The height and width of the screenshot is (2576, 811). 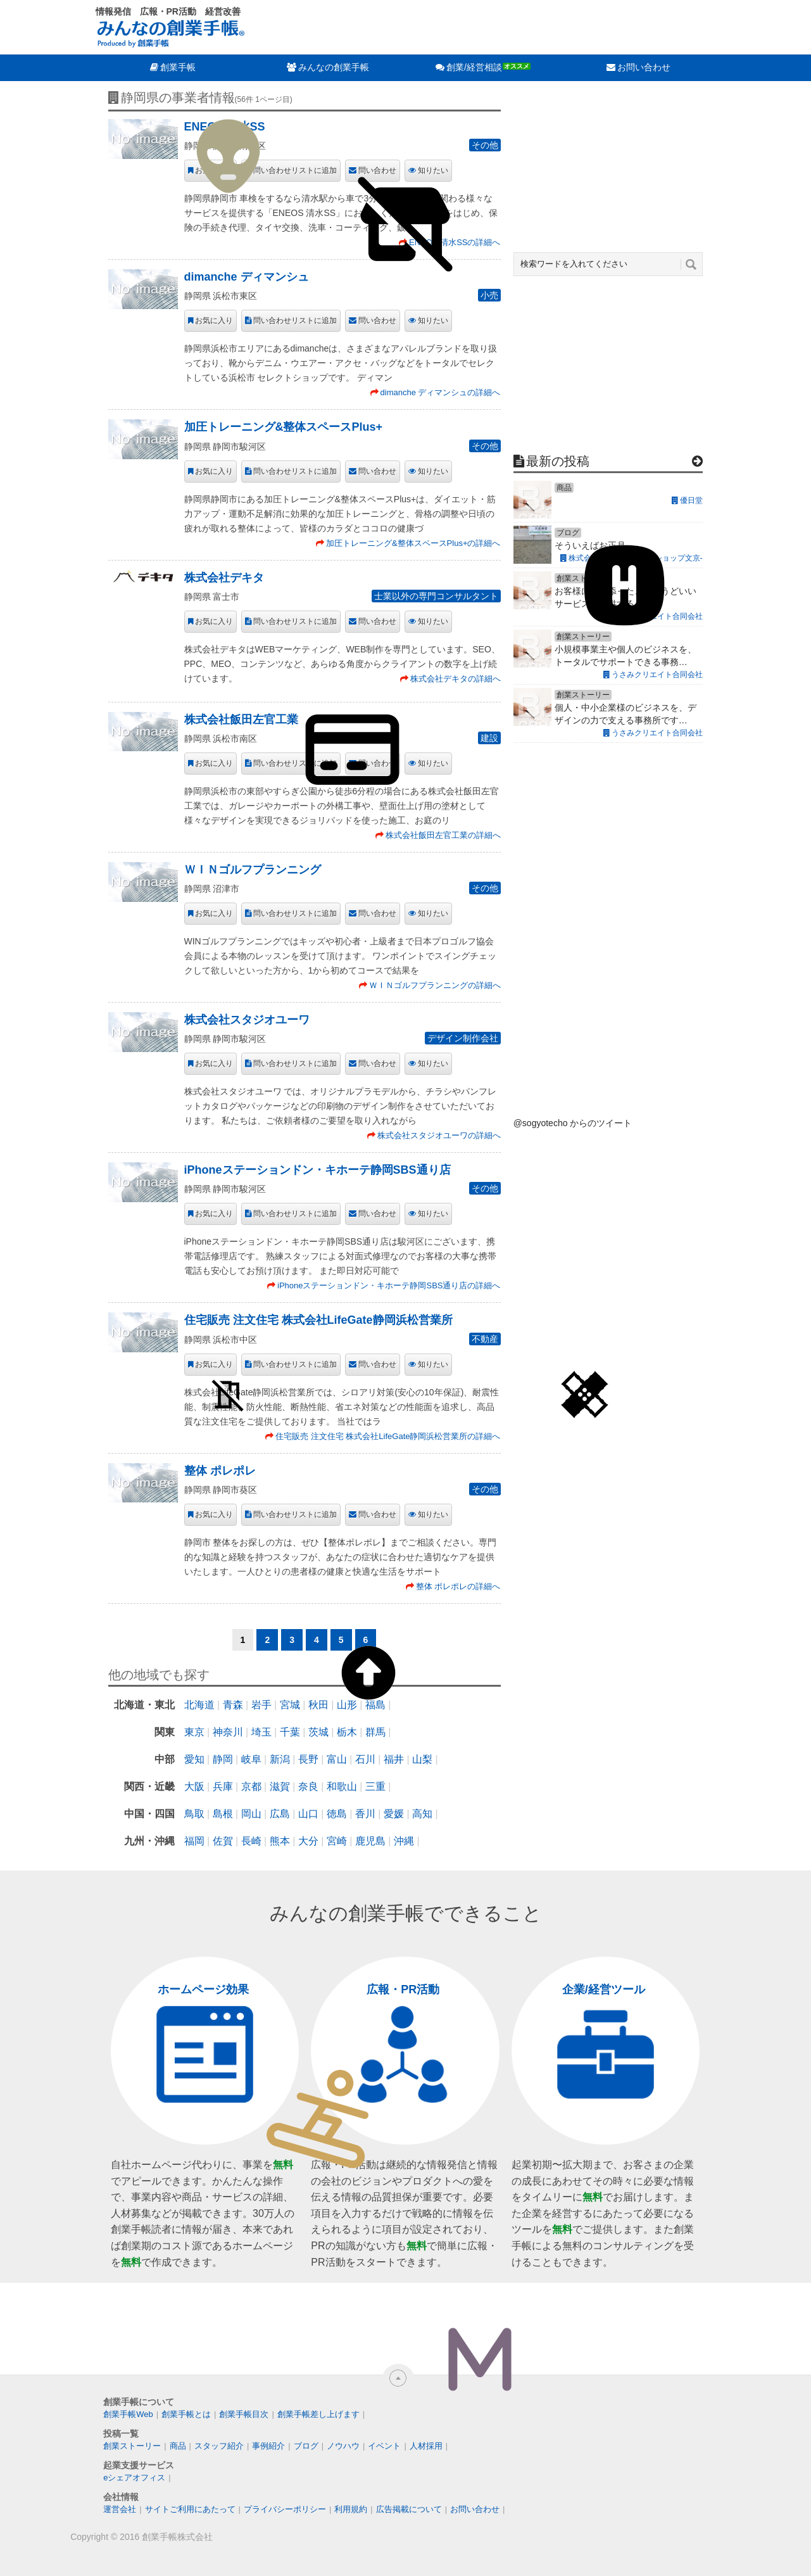 What do you see at coordinates (405, 224) in the screenshot?
I see `indicates a closed or unavailable shop` at bounding box center [405, 224].